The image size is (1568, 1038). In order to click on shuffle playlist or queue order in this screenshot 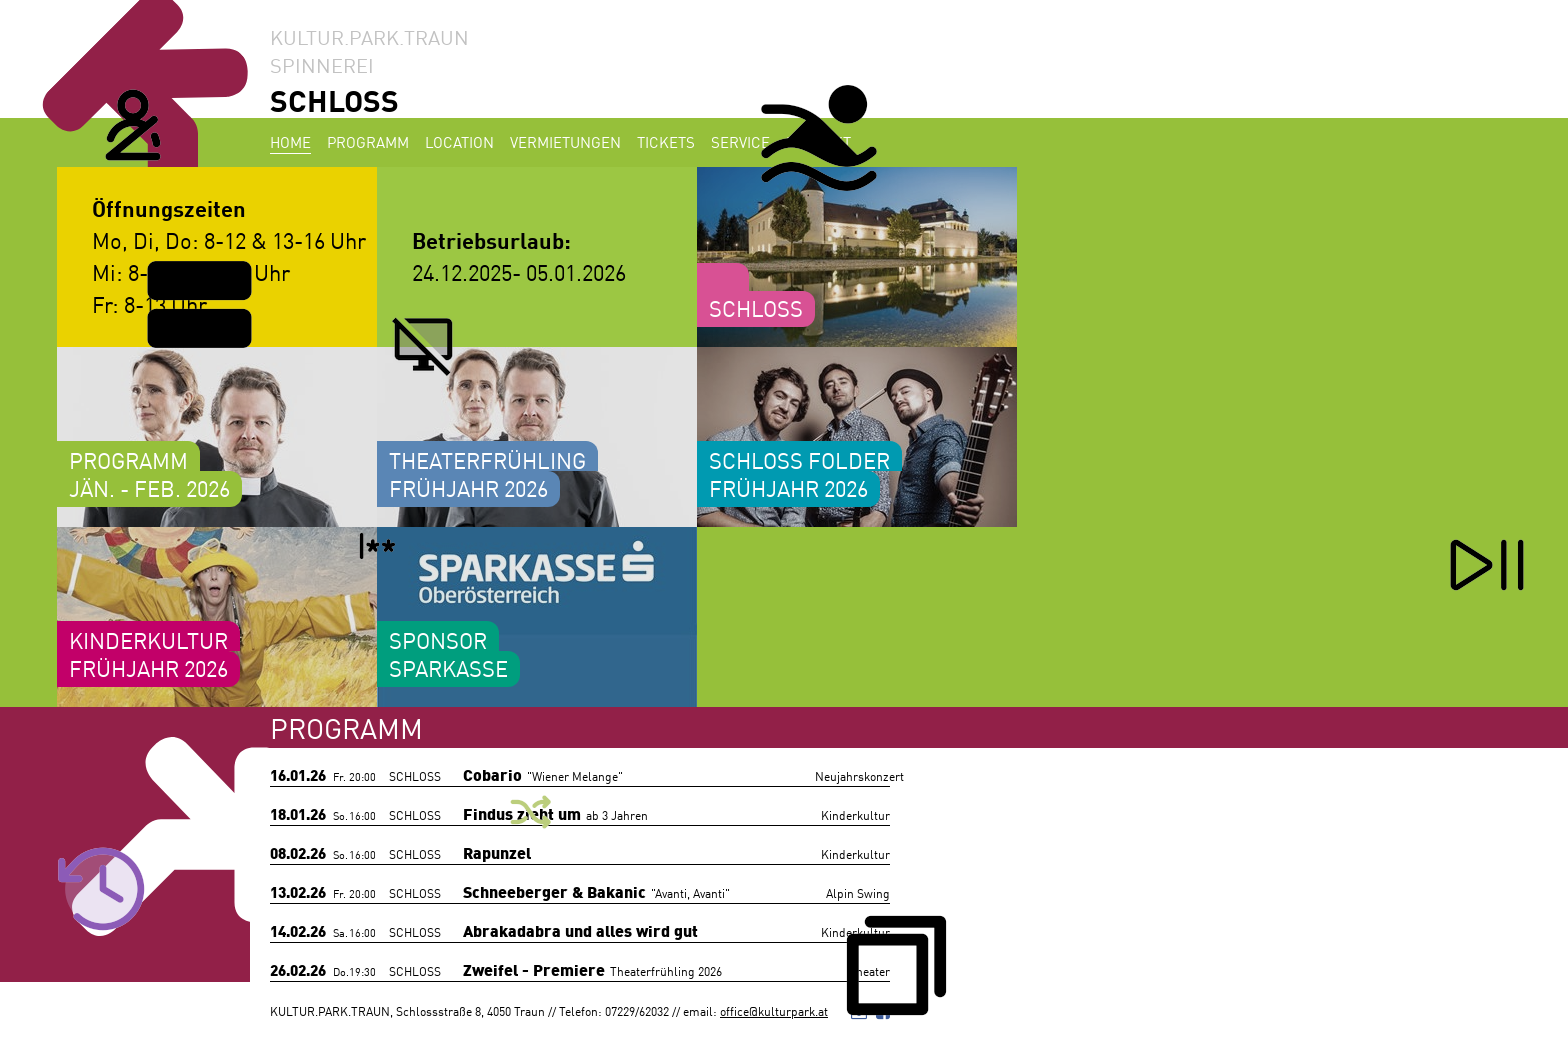, I will do `click(530, 812)`.